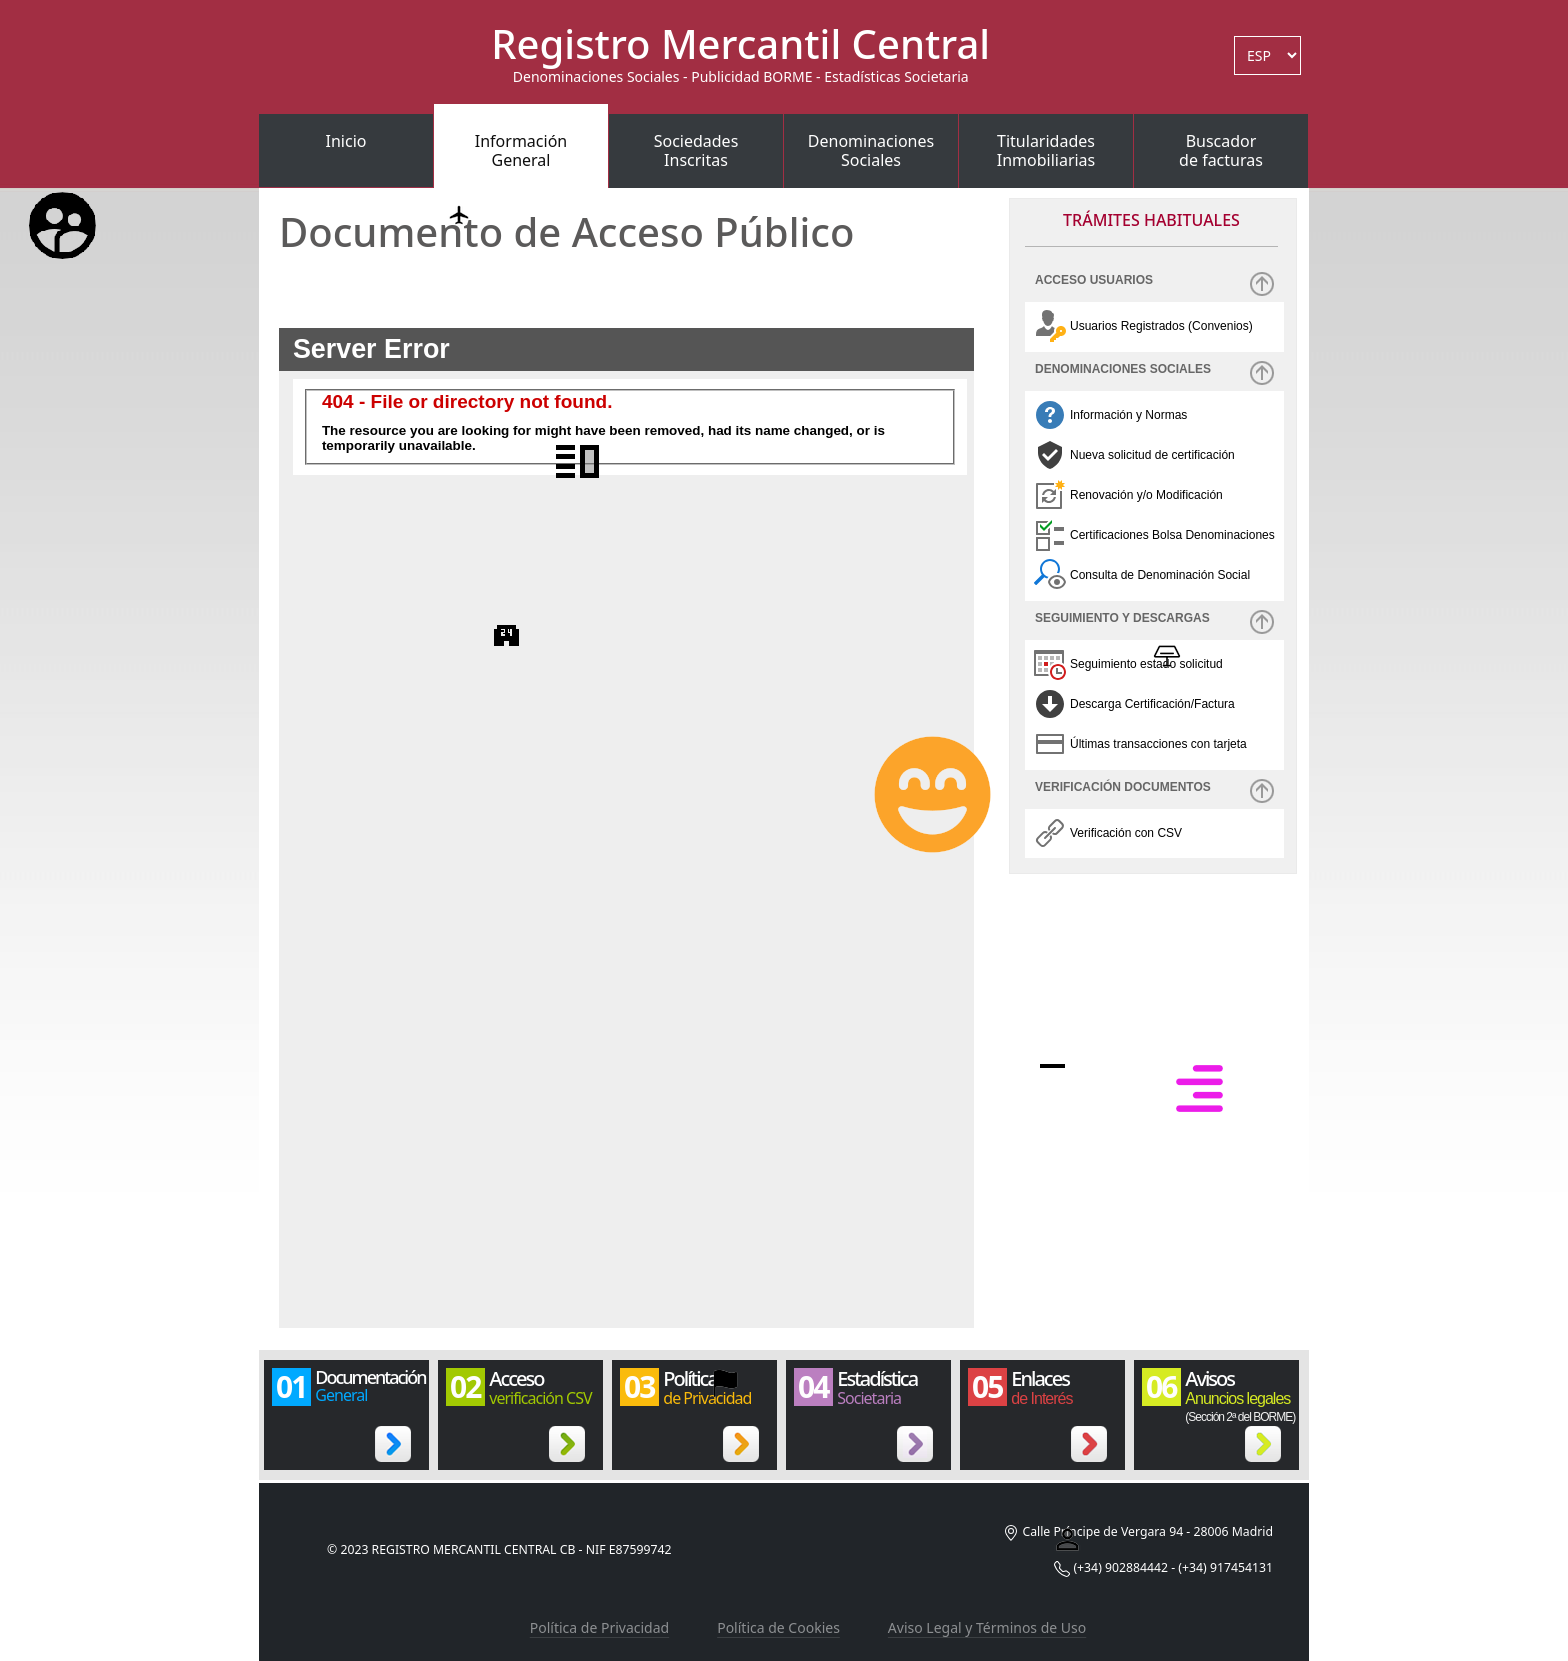 The image size is (1568, 1661). Describe the element at coordinates (1199, 1088) in the screenshot. I see `align text to the right` at that location.